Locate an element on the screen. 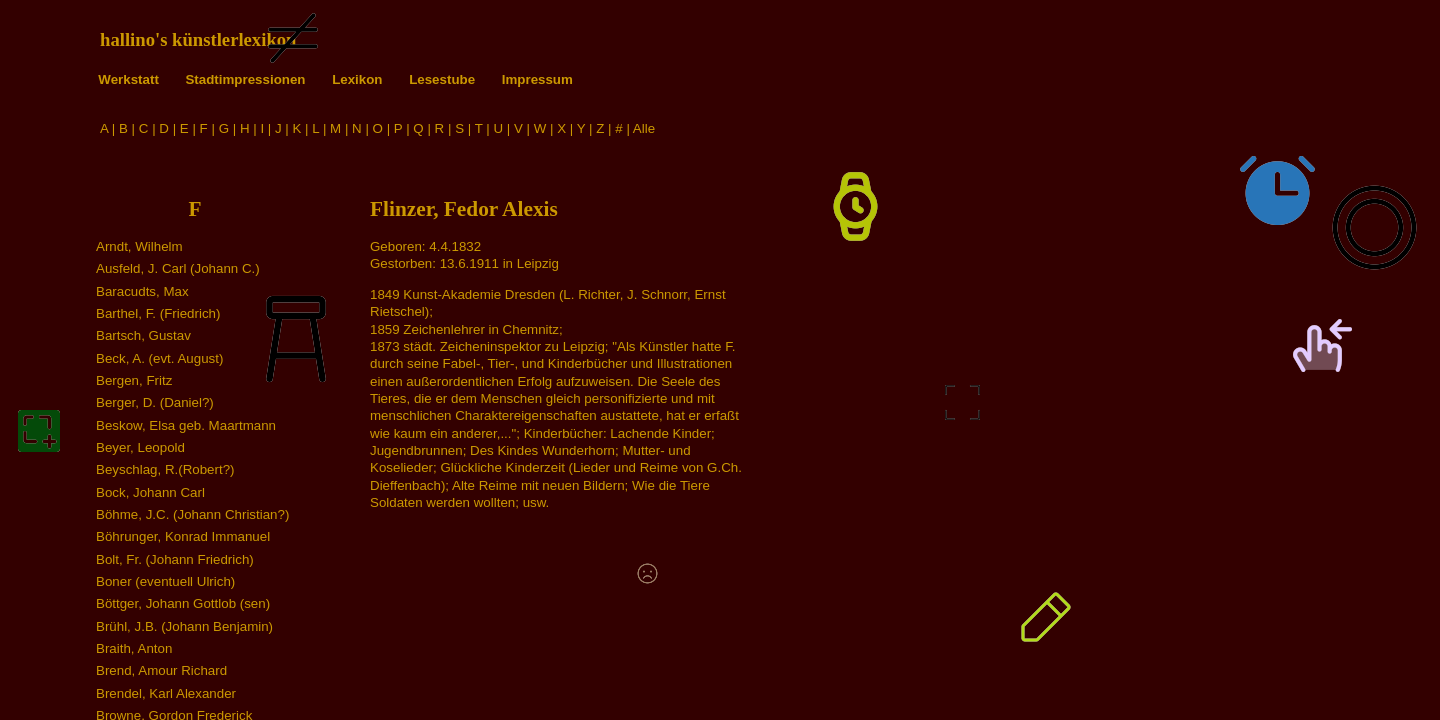 The image size is (1440, 720). add to current selection is located at coordinates (39, 431).